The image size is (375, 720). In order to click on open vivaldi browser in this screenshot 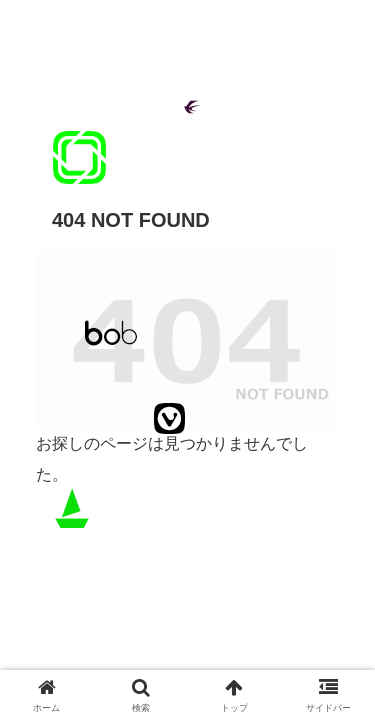, I will do `click(169, 418)`.